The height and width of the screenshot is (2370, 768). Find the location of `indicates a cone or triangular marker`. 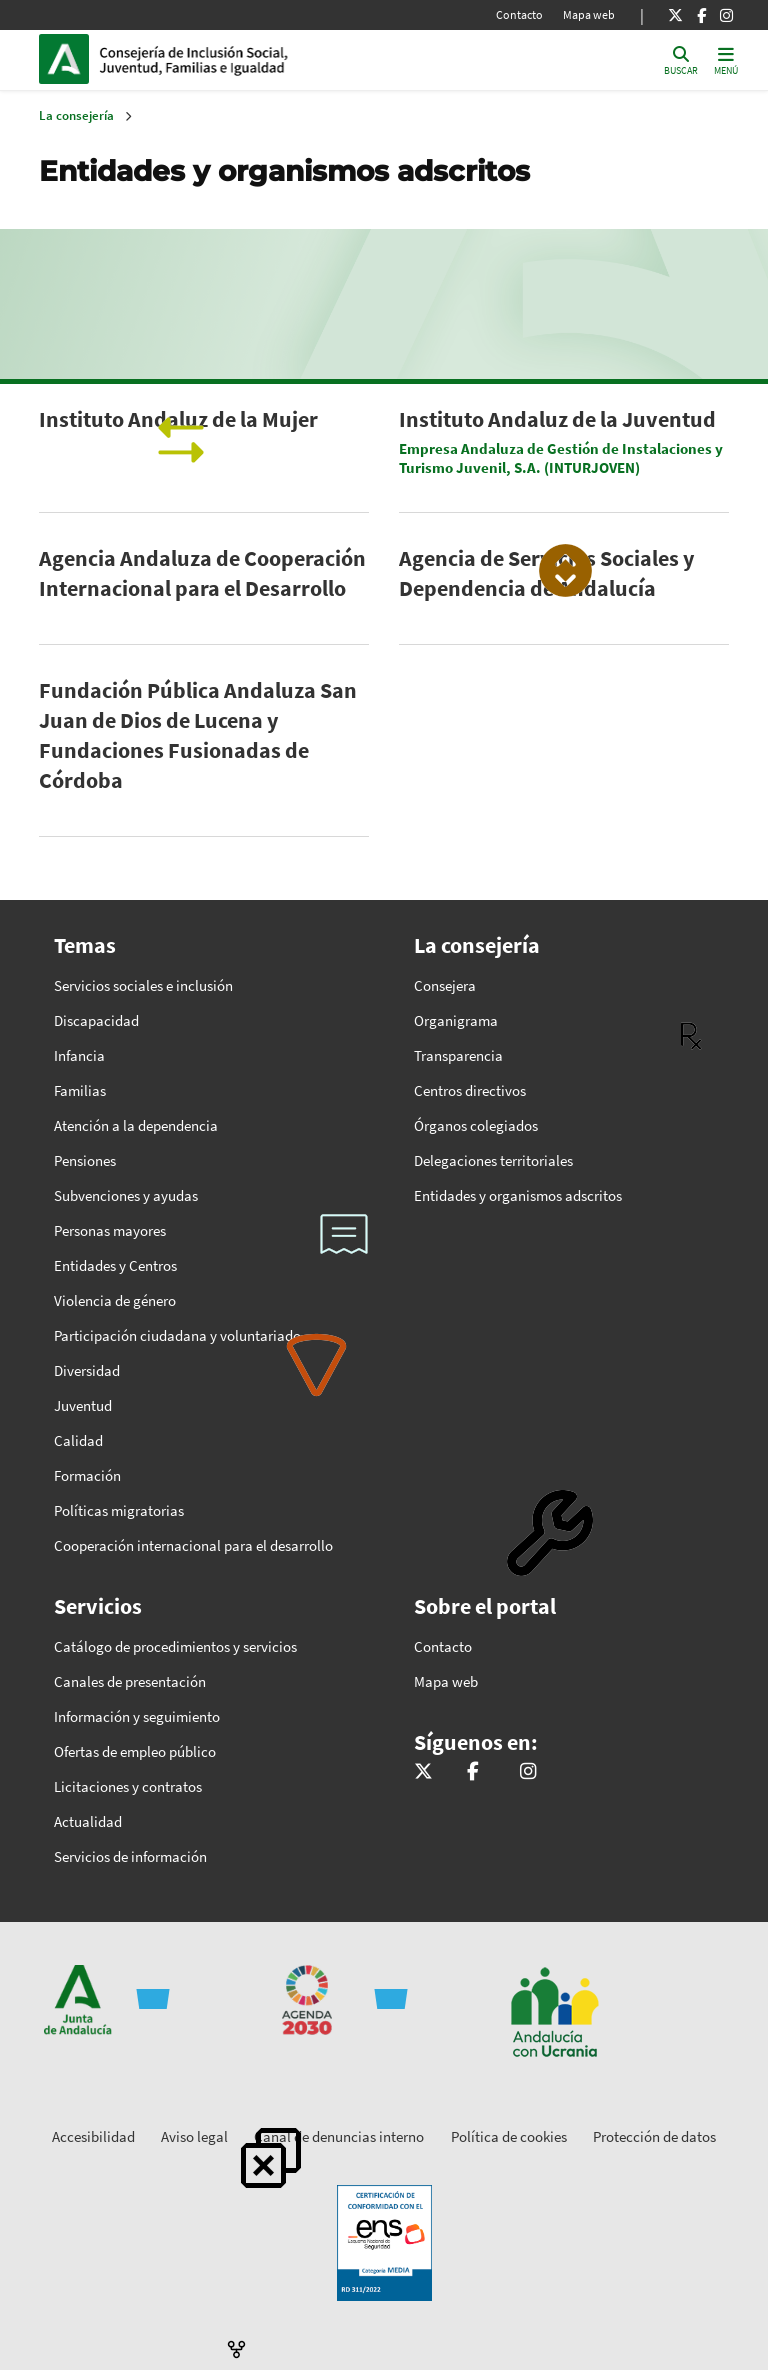

indicates a cone or triangular marker is located at coordinates (316, 1366).